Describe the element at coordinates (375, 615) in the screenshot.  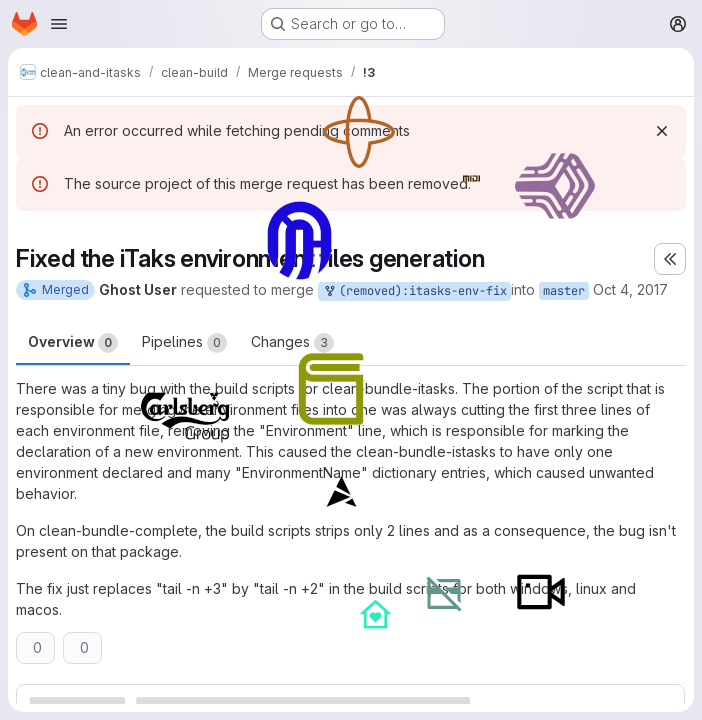
I see `navigate to your favorite or loved home` at that location.